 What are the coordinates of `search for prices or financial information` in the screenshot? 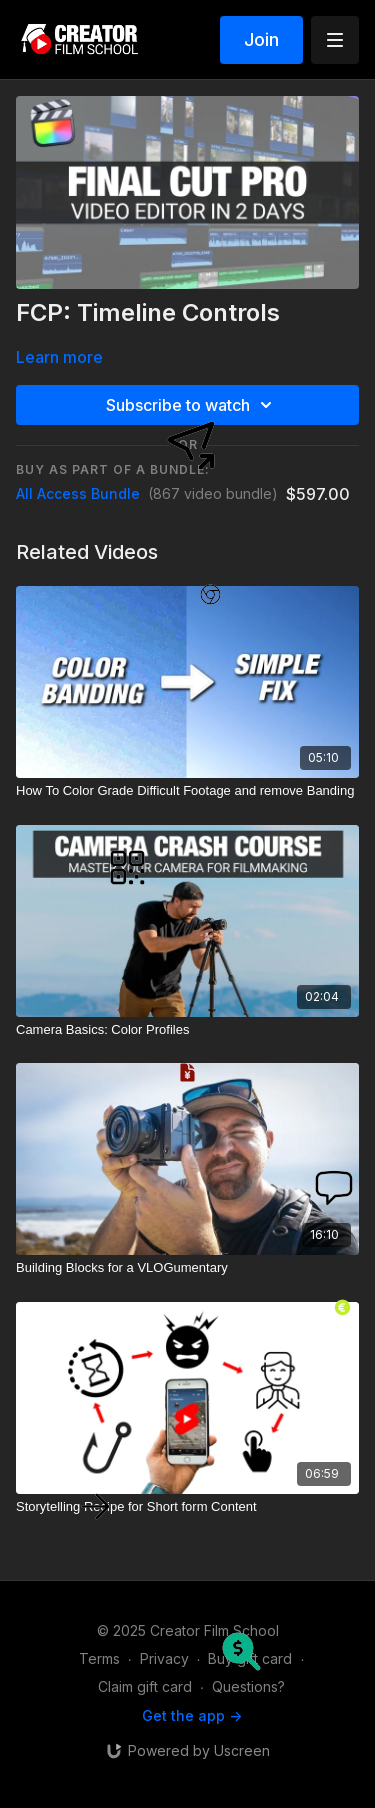 It's located at (241, 1651).